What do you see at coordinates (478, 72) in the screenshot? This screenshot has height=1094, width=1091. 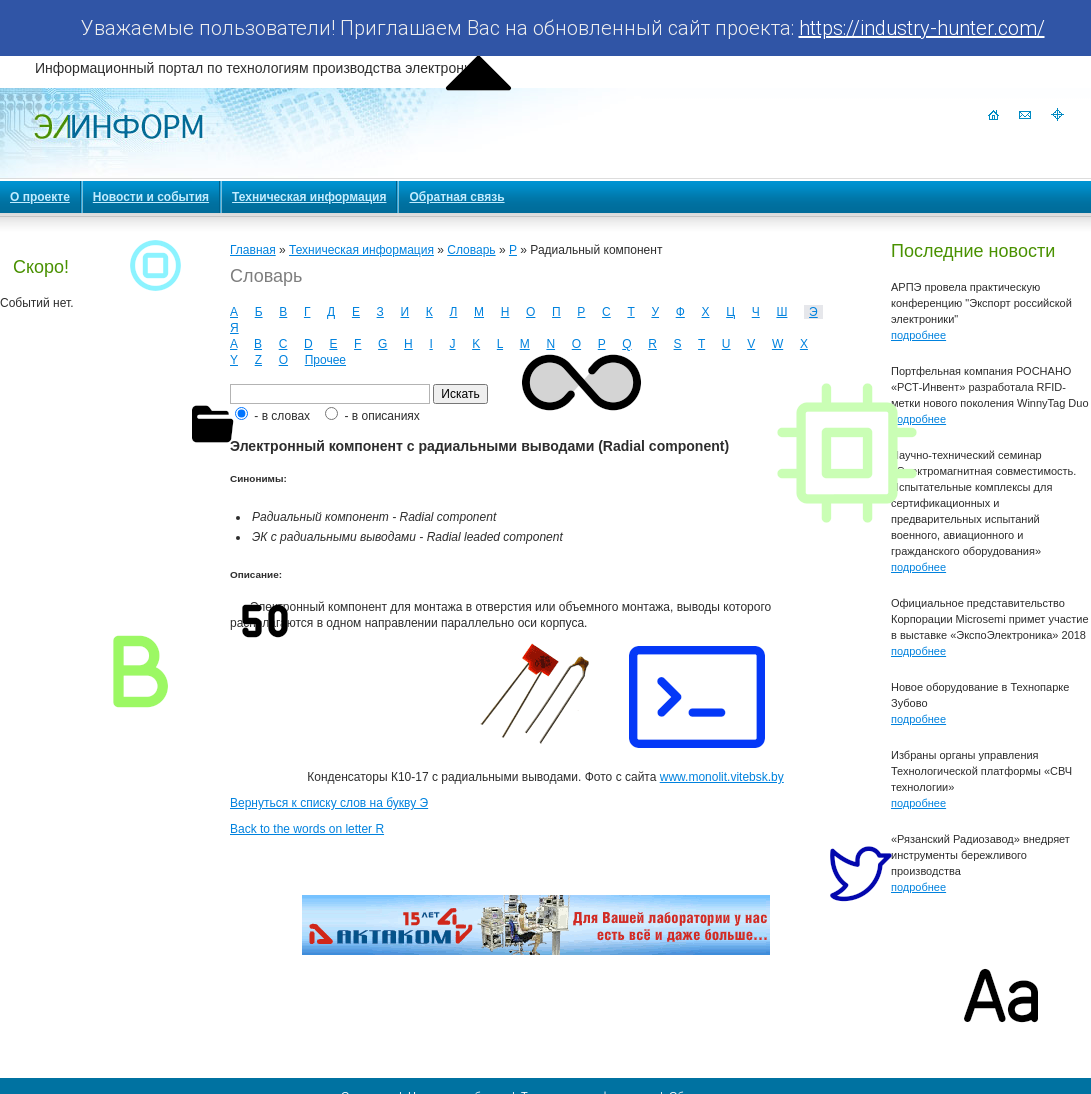 I see `expand a collapsed section` at bounding box center [478, 72].